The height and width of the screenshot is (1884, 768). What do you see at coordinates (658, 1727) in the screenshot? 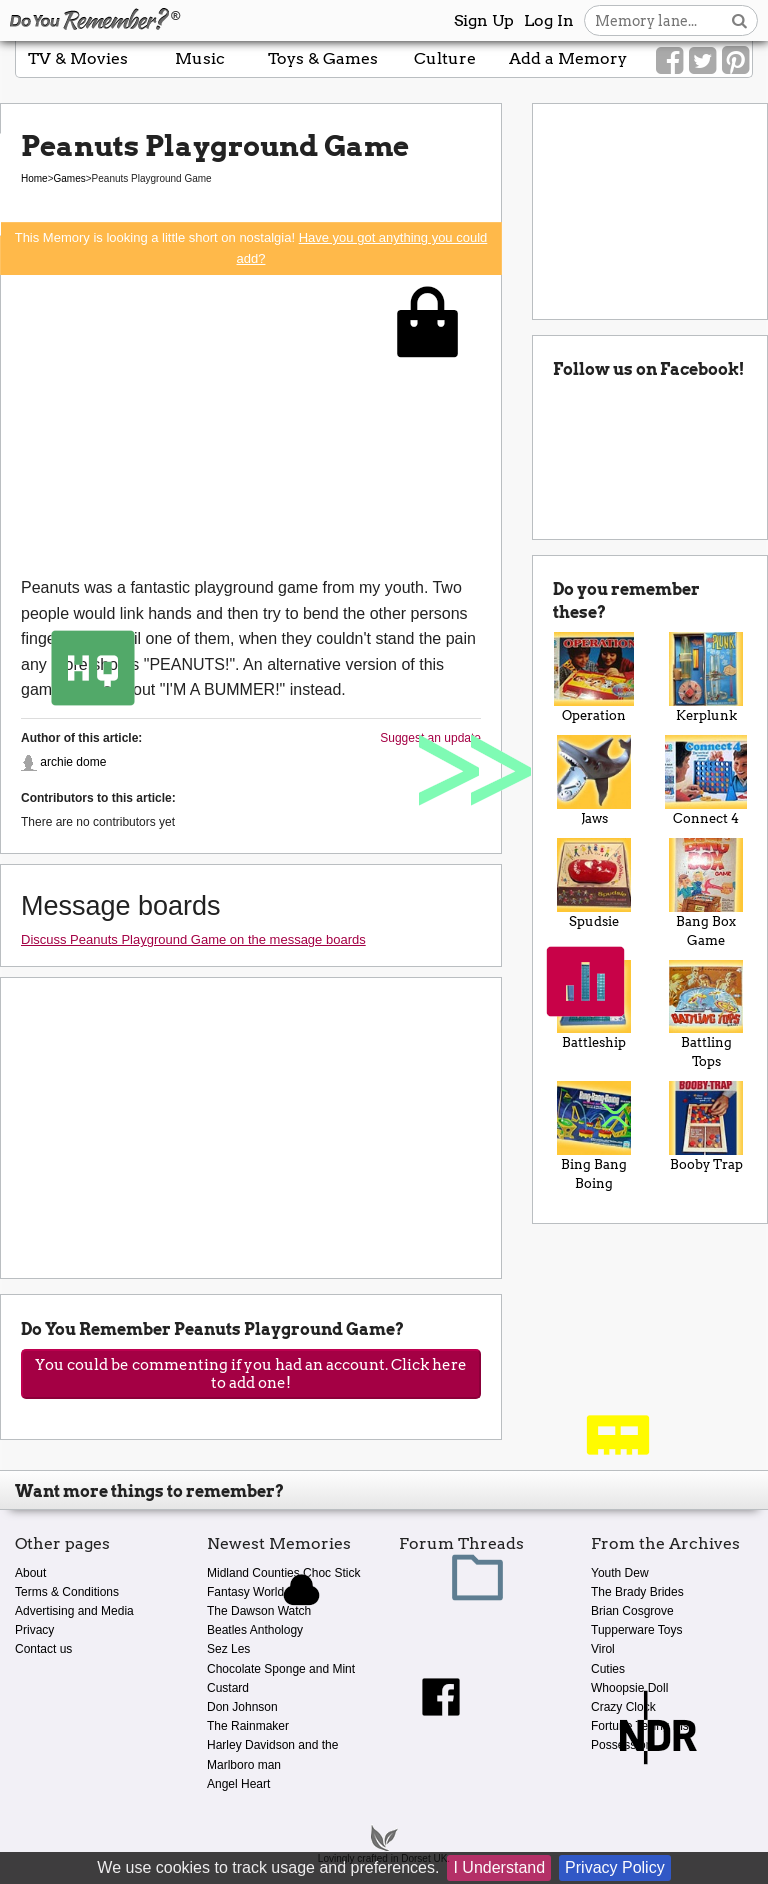
I see `NDR (Norddeutscher Rundfunk) brand logo` at bounding box center [658, 1727].